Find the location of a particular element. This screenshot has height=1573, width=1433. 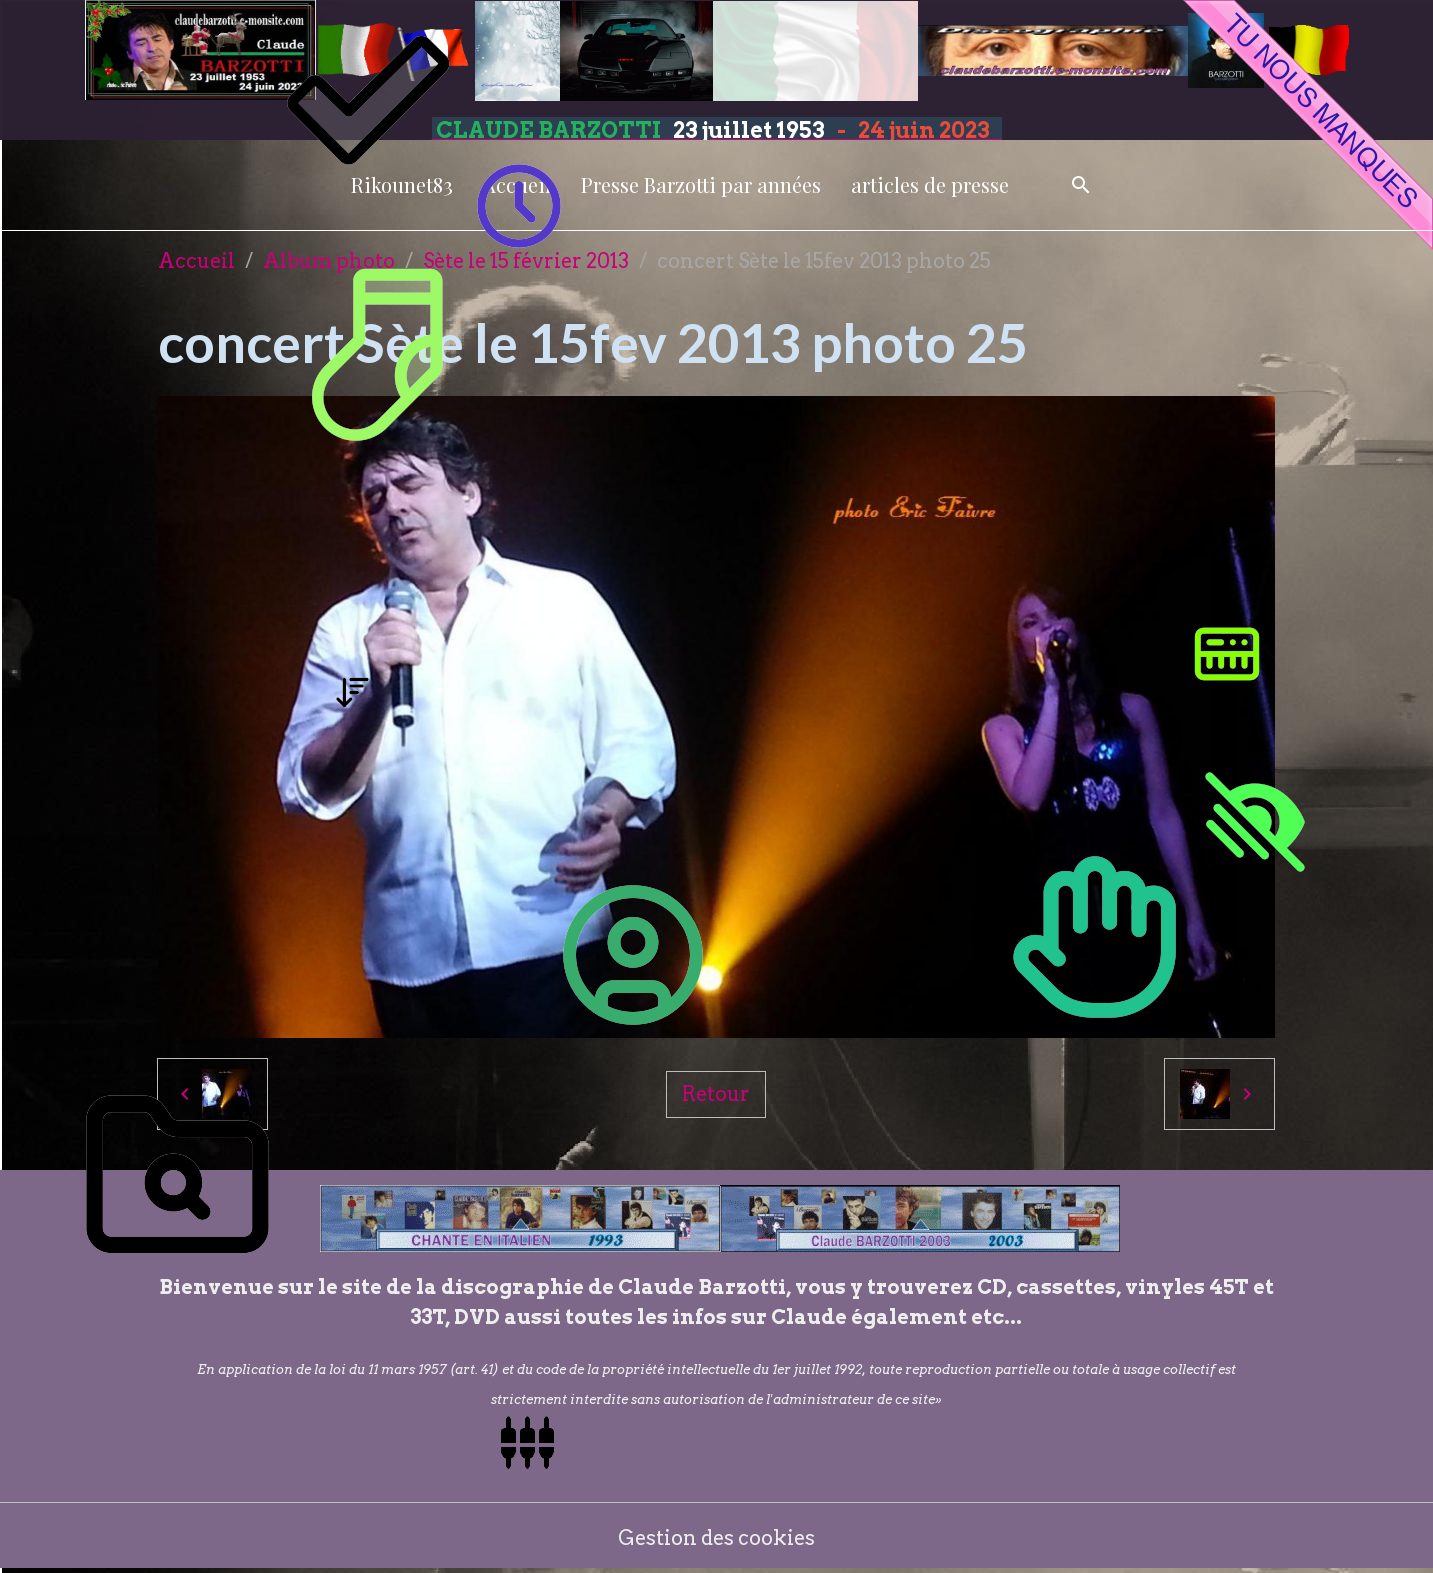

indicates low vision or visual impairment accessibility mode is located at coordinates (1255, 822).